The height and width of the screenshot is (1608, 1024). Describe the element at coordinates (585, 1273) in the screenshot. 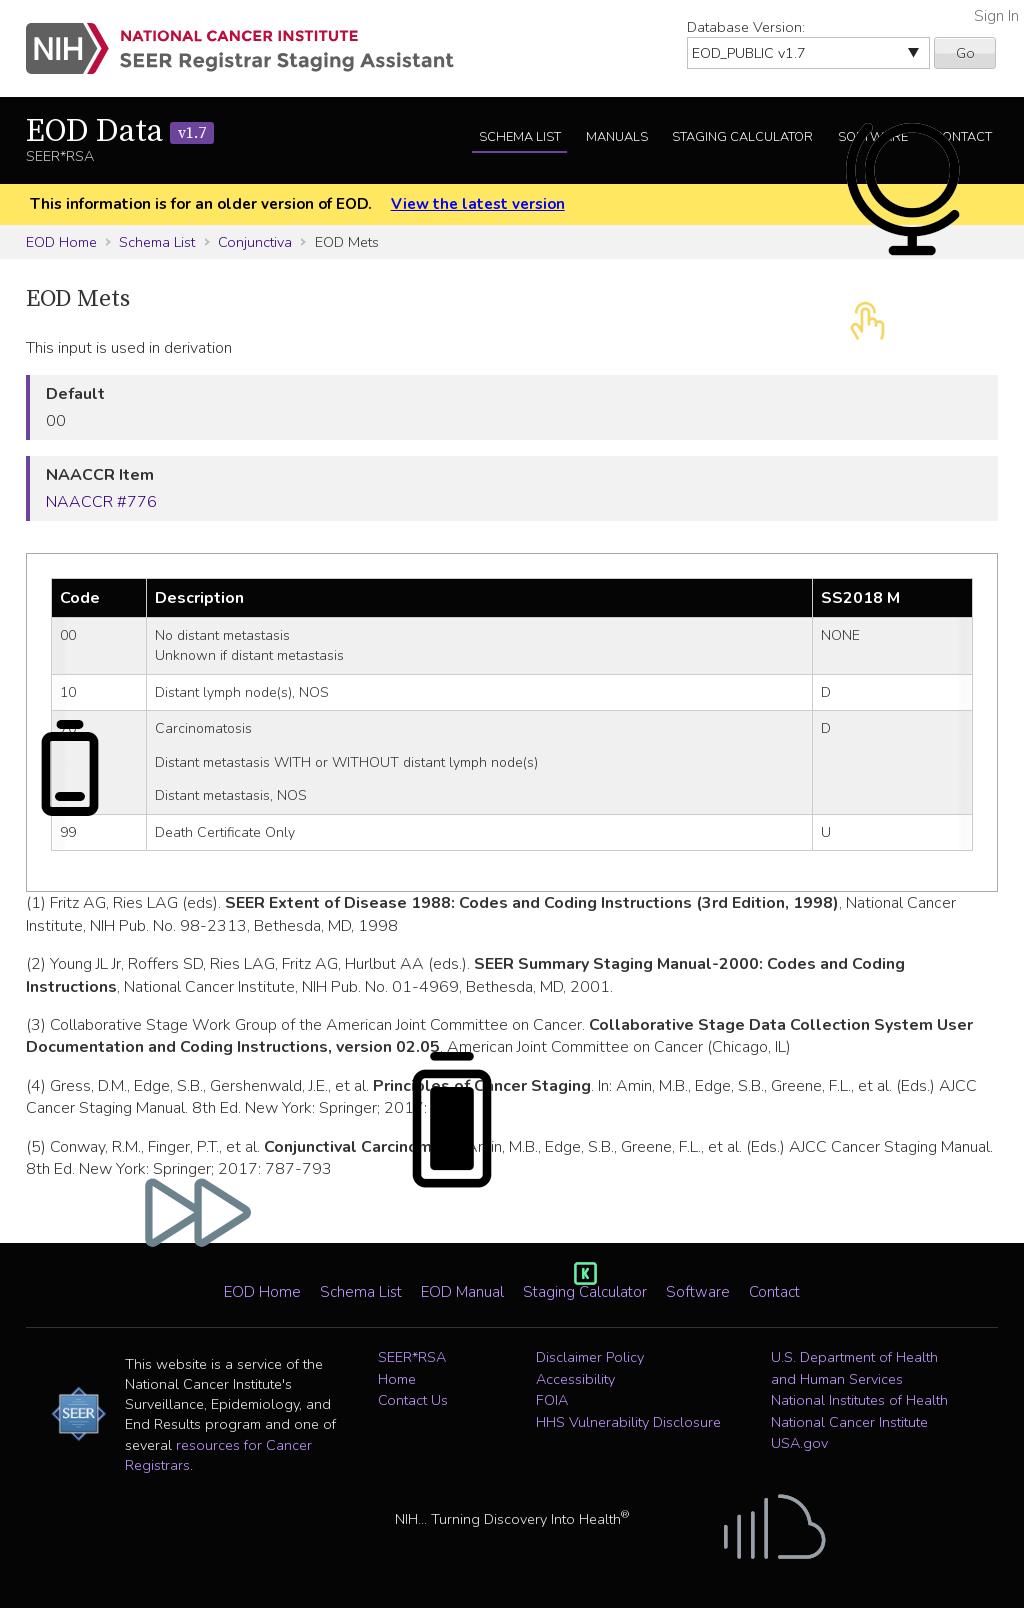

I see `keyboard shortcut indicator for the letter K` at that location.